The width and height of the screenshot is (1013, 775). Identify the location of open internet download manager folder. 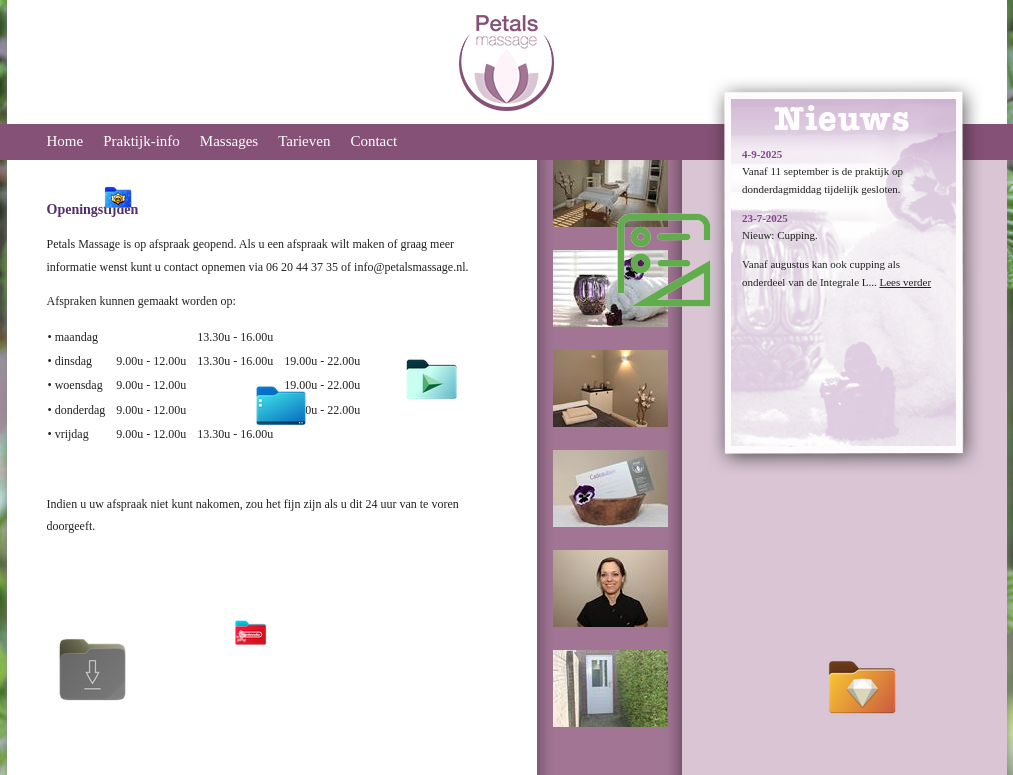
(431, 380).